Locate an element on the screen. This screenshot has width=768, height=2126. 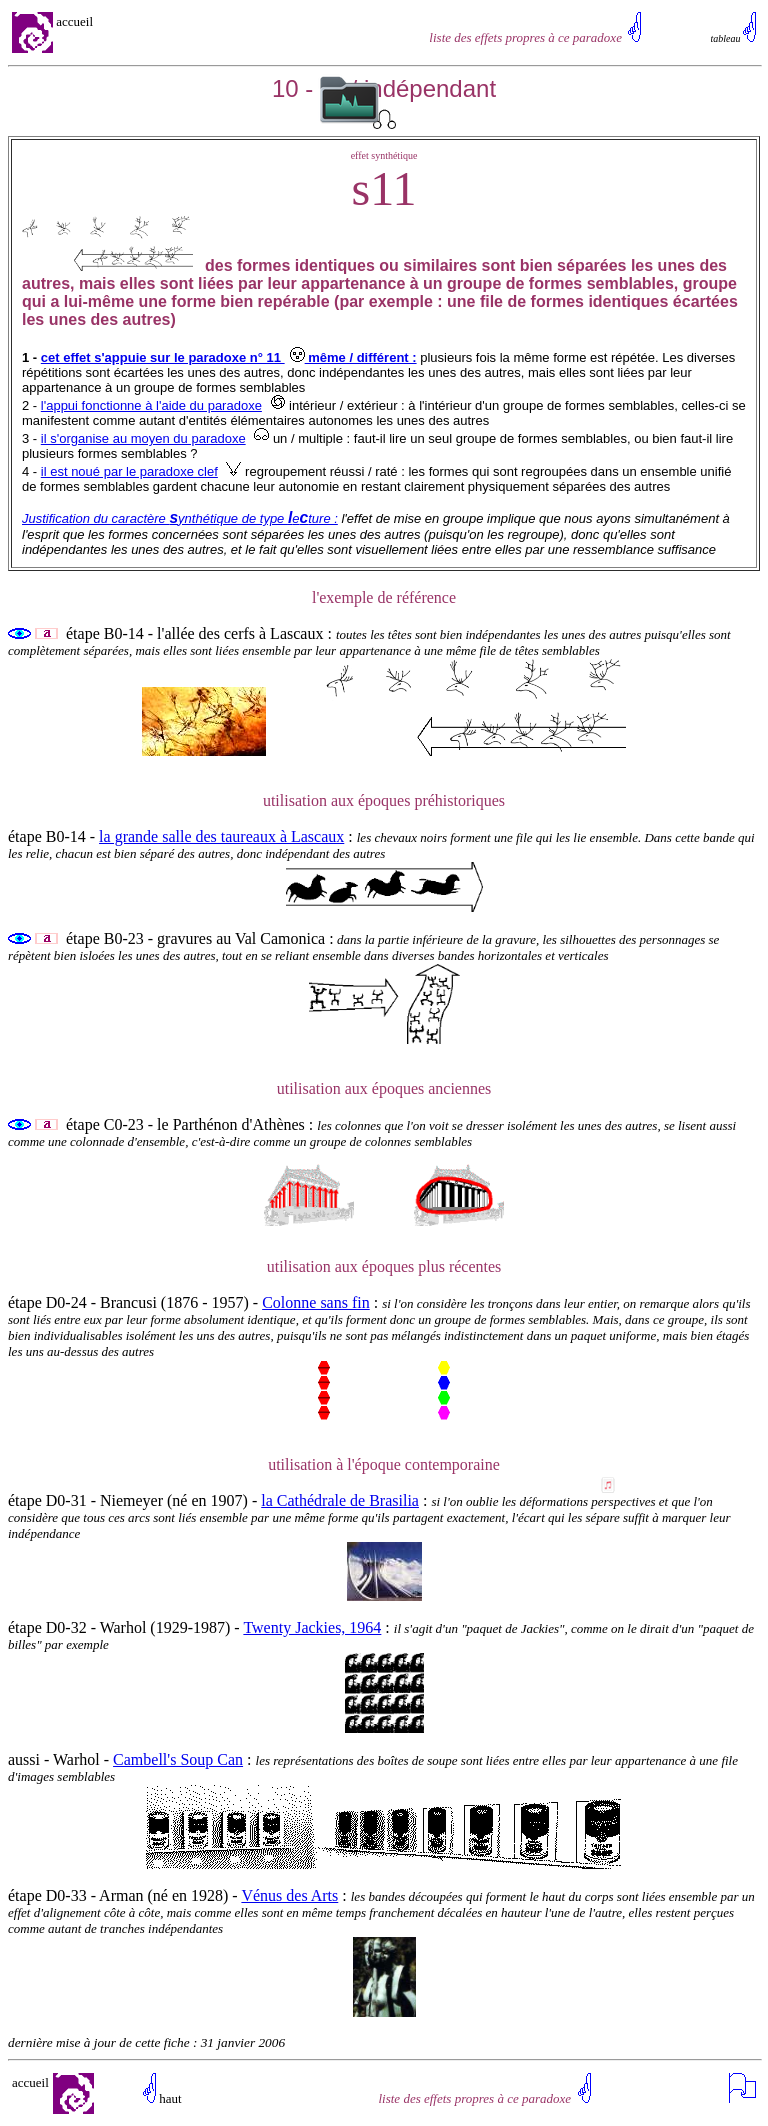
an audio file in your system is located at coordinates (608, 1485).